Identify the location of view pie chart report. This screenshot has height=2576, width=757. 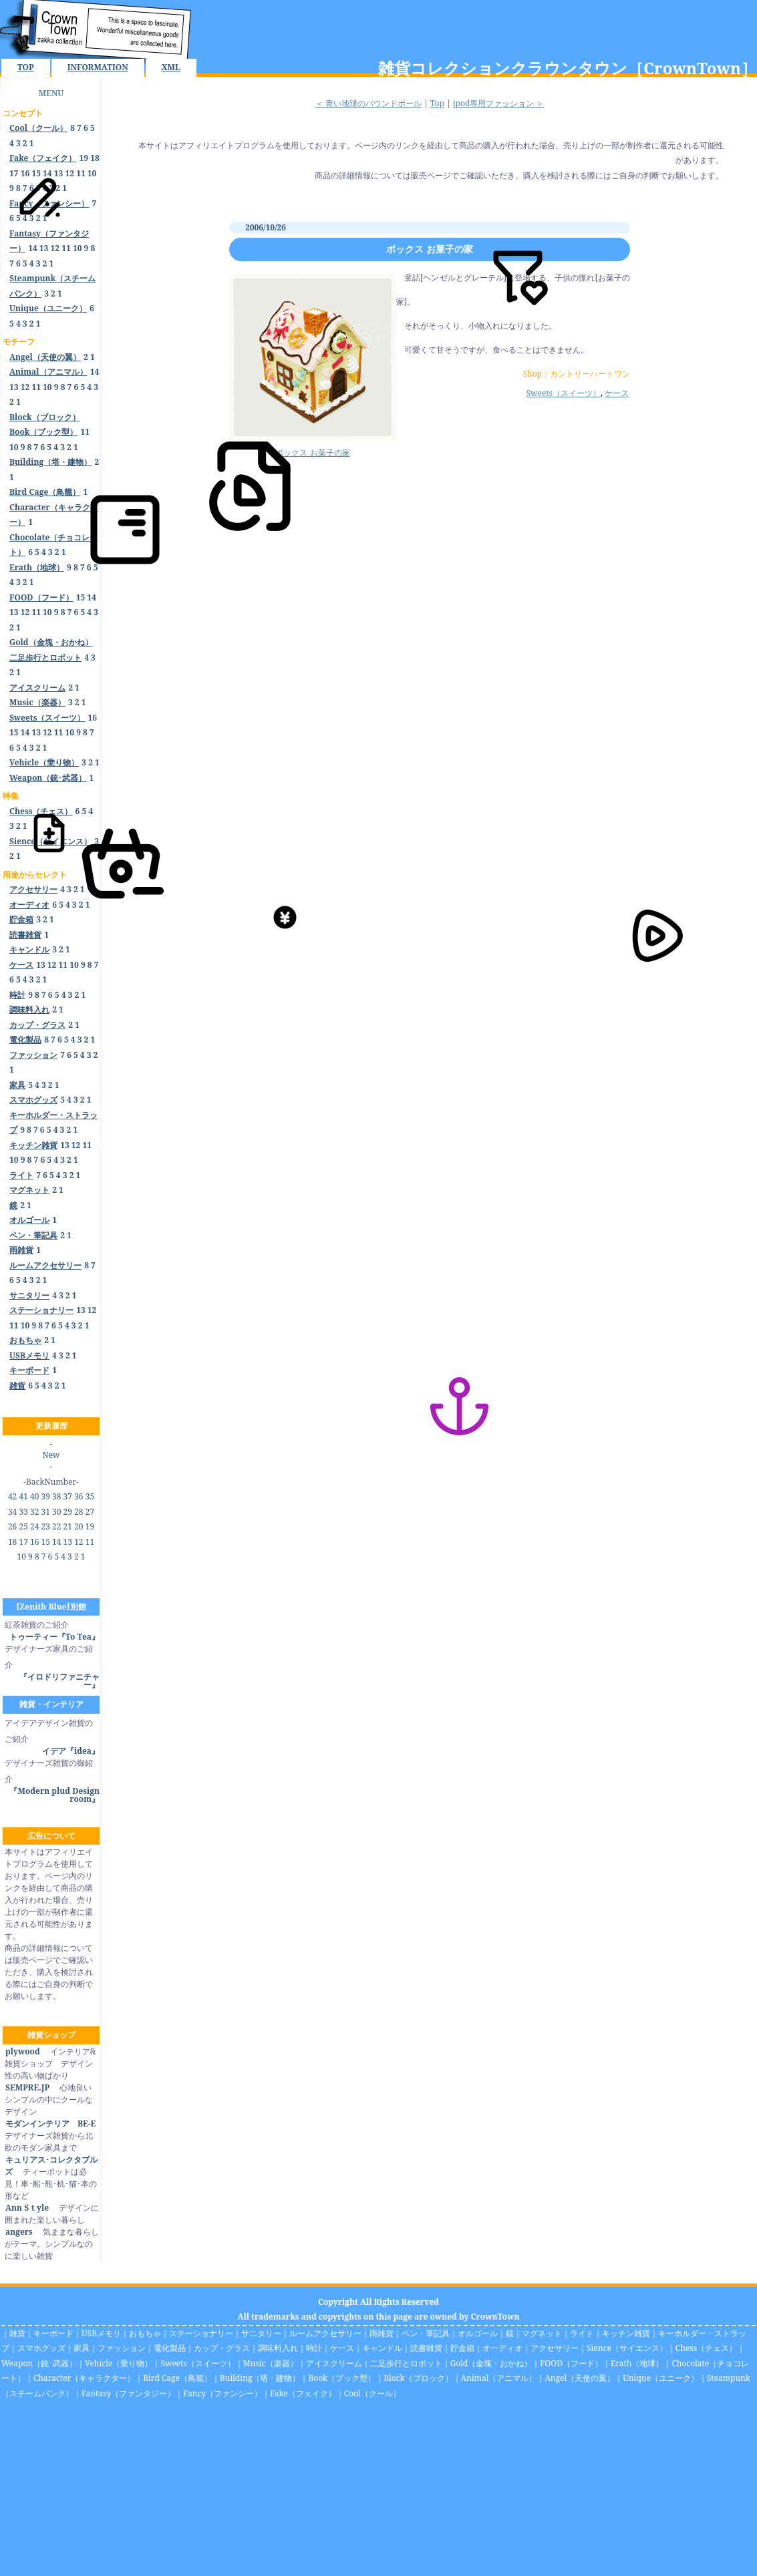
(254, 486).